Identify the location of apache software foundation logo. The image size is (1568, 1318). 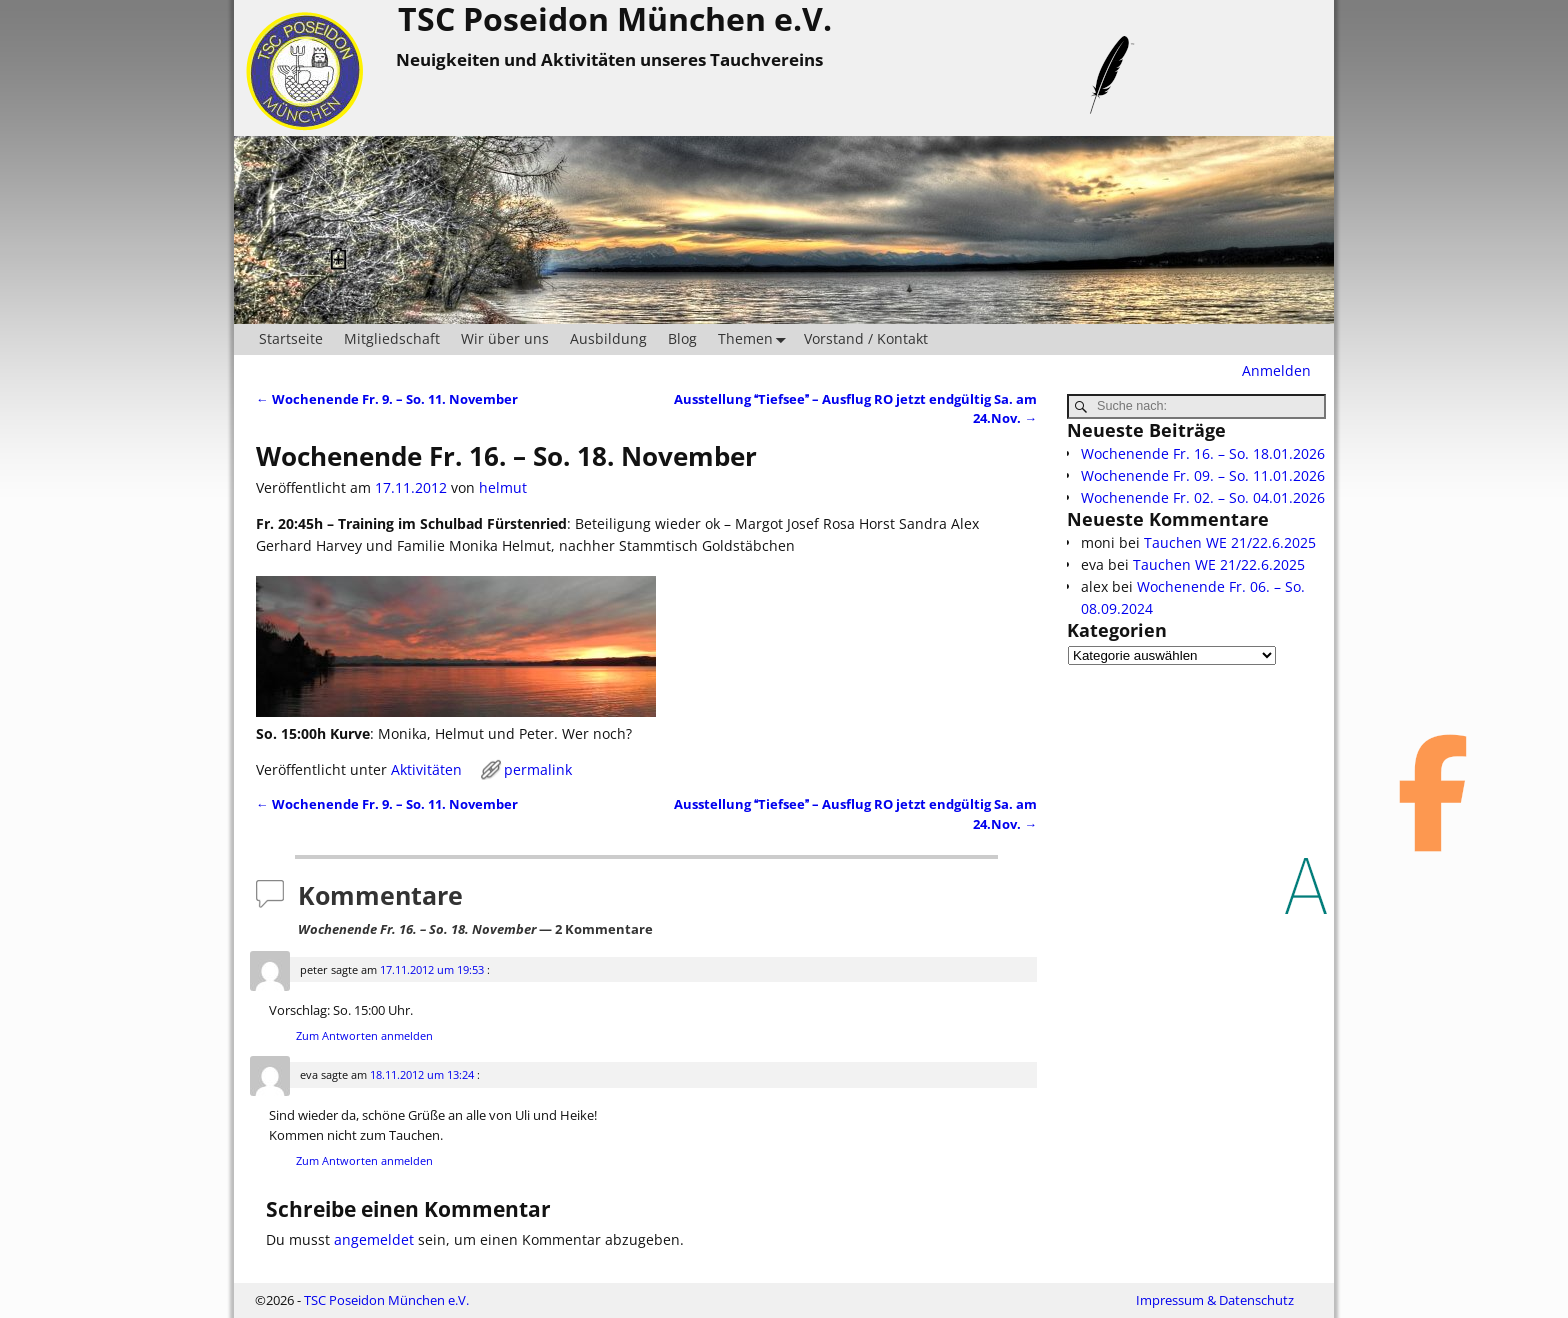
(1112, 75).